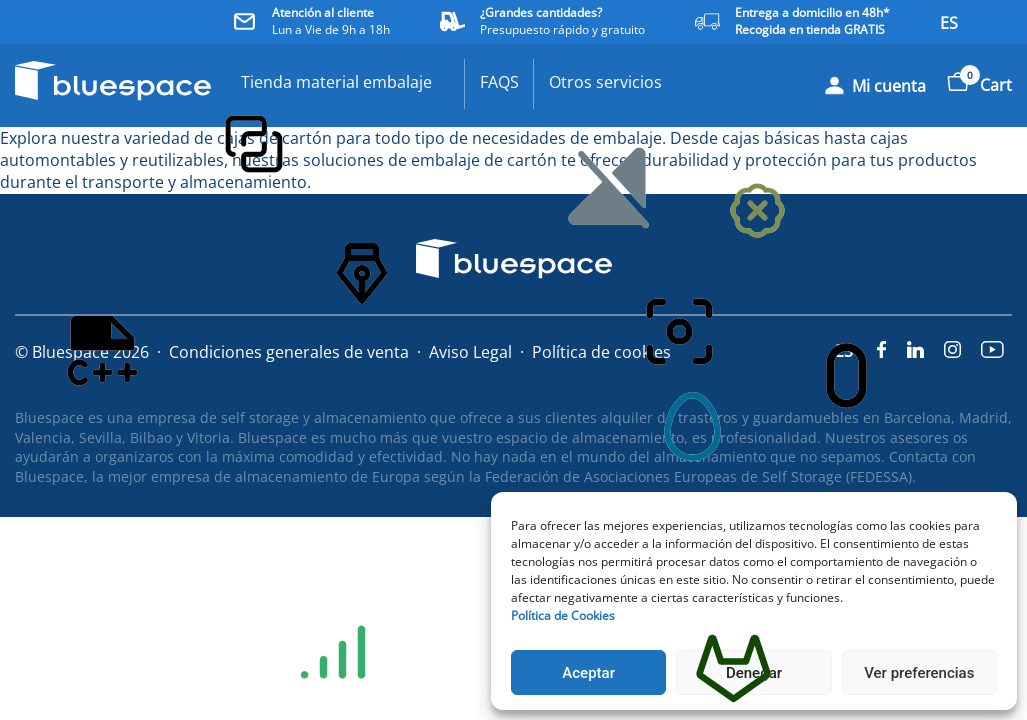 This screenshot has width=1027, height=720. I want to click on a C++ source code file, so click(102, 353).